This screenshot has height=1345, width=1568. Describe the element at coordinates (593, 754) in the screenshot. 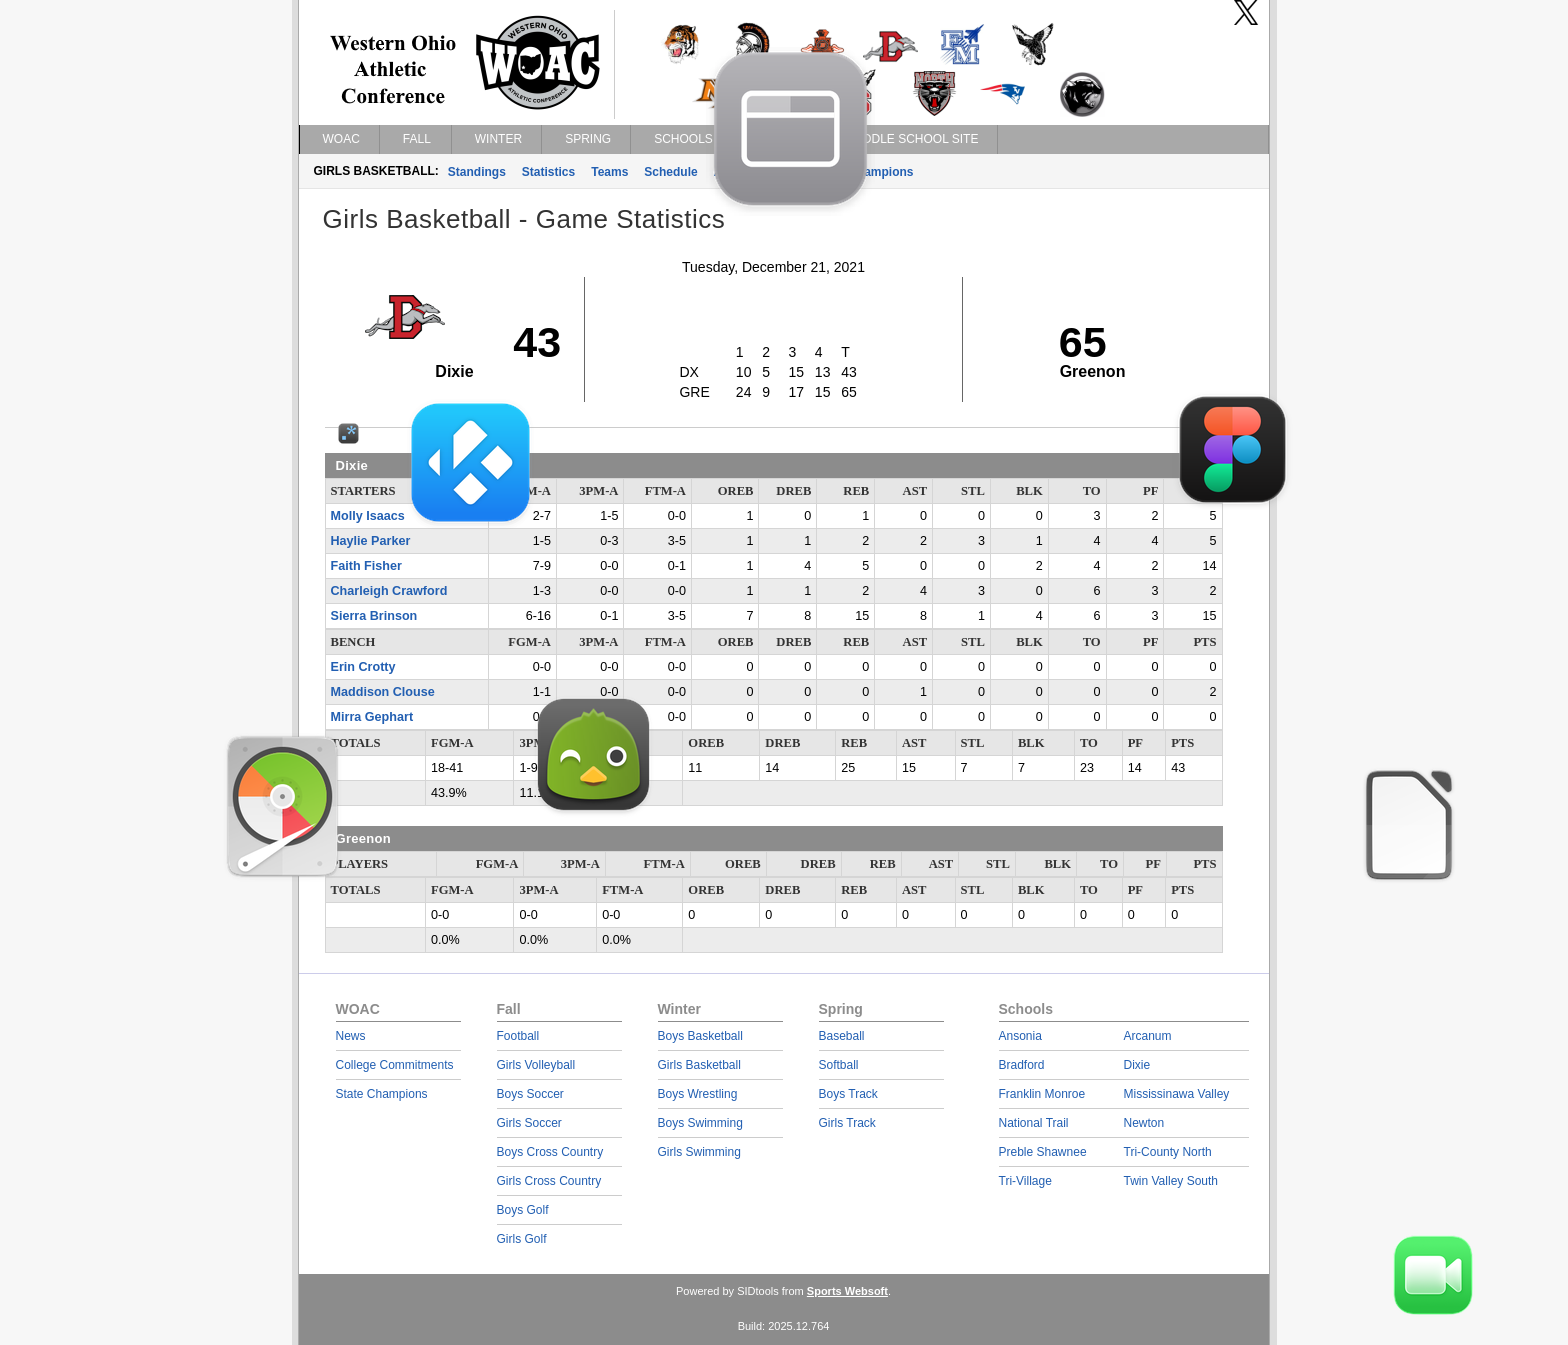

I see `open choqok microblogging client` at that location.